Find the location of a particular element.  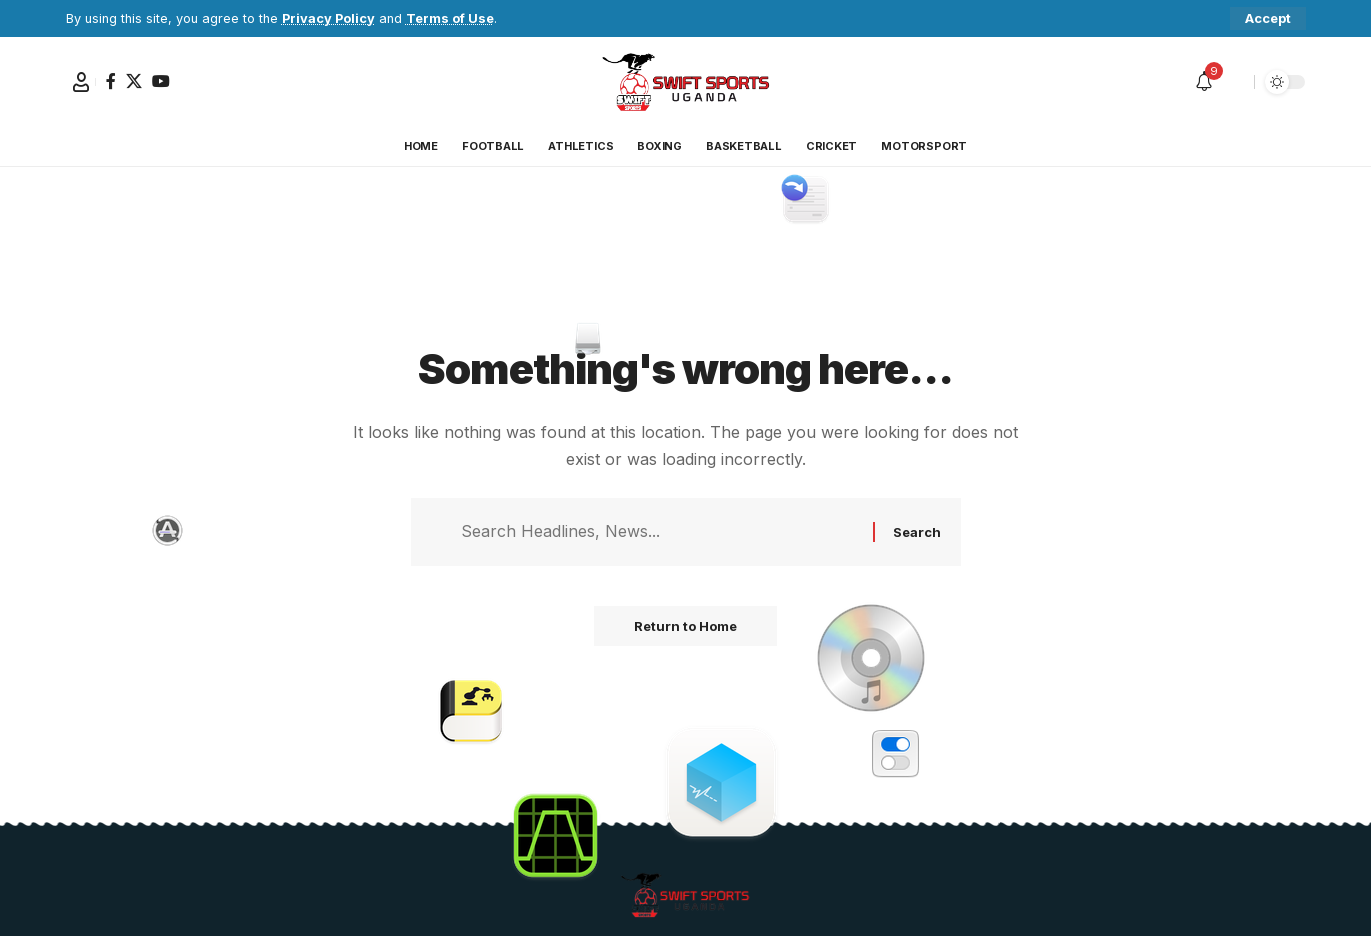

open the software updater application is located at coordinates (167, 530).